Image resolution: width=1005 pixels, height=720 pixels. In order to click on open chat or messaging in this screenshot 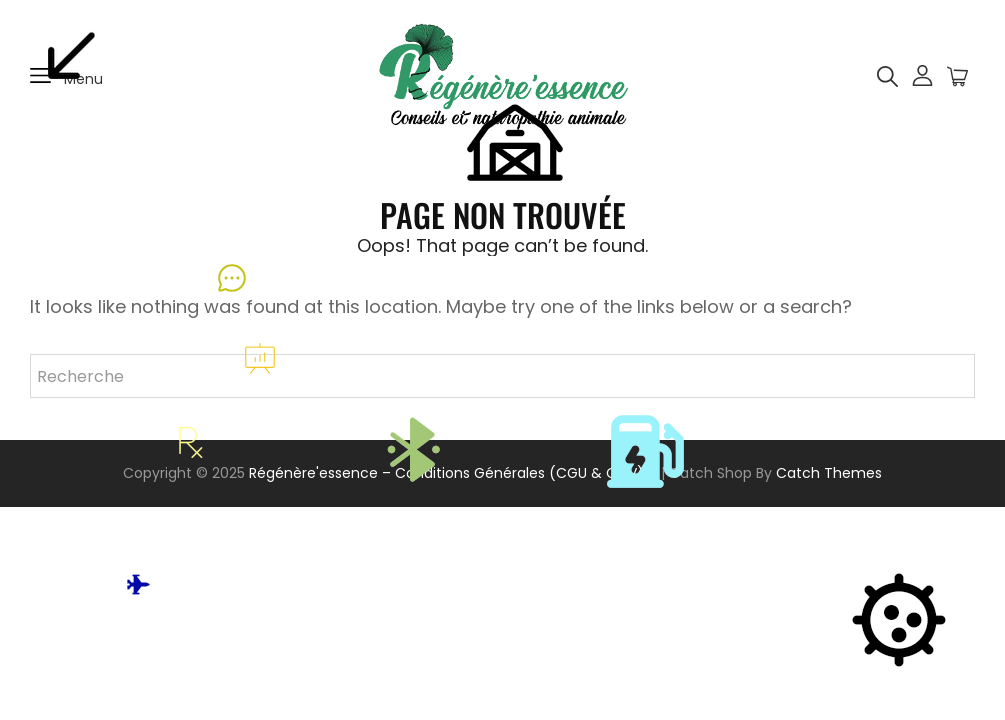, I will do `click(232, 278)`.